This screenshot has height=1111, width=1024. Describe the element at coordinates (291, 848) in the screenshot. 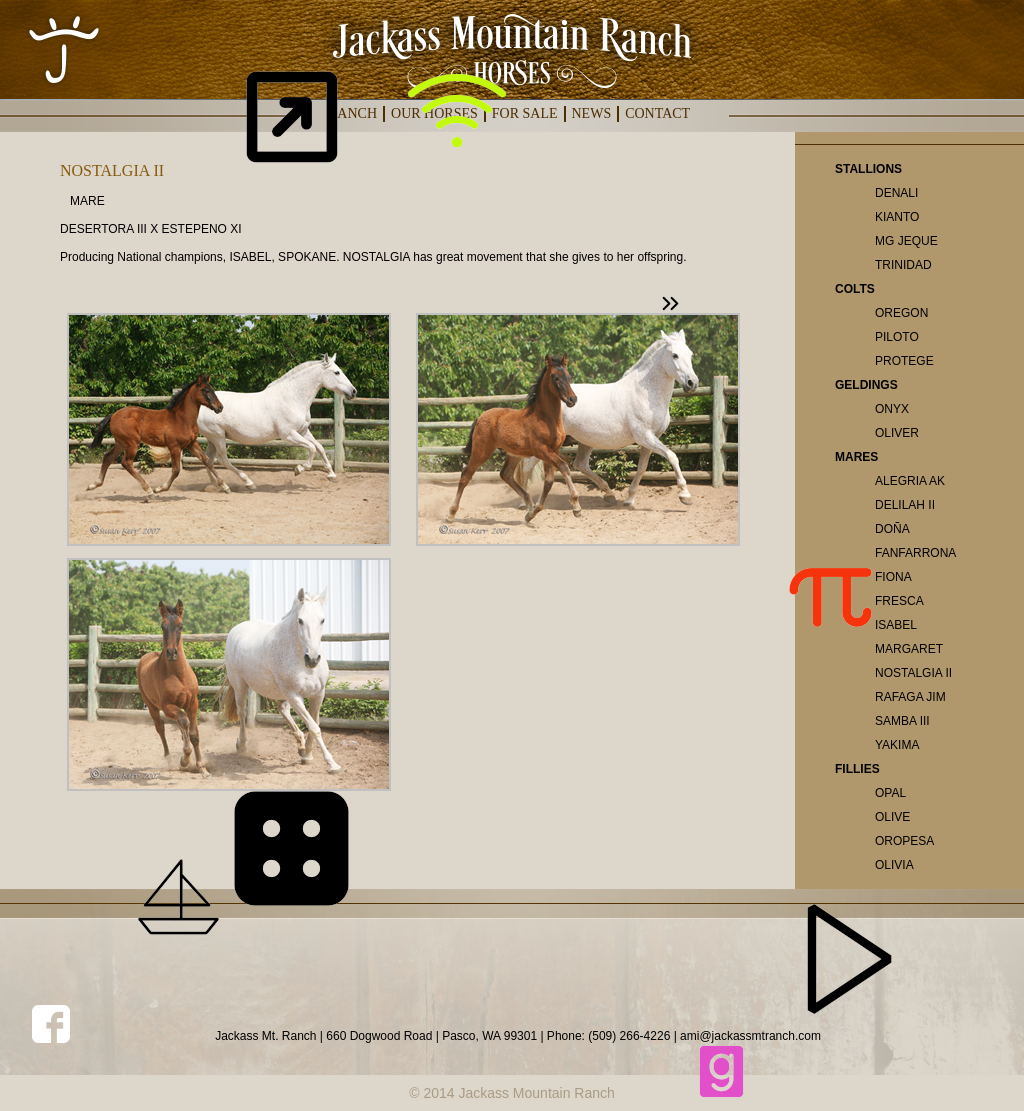

I see `randomize or shuffle content` at that location.